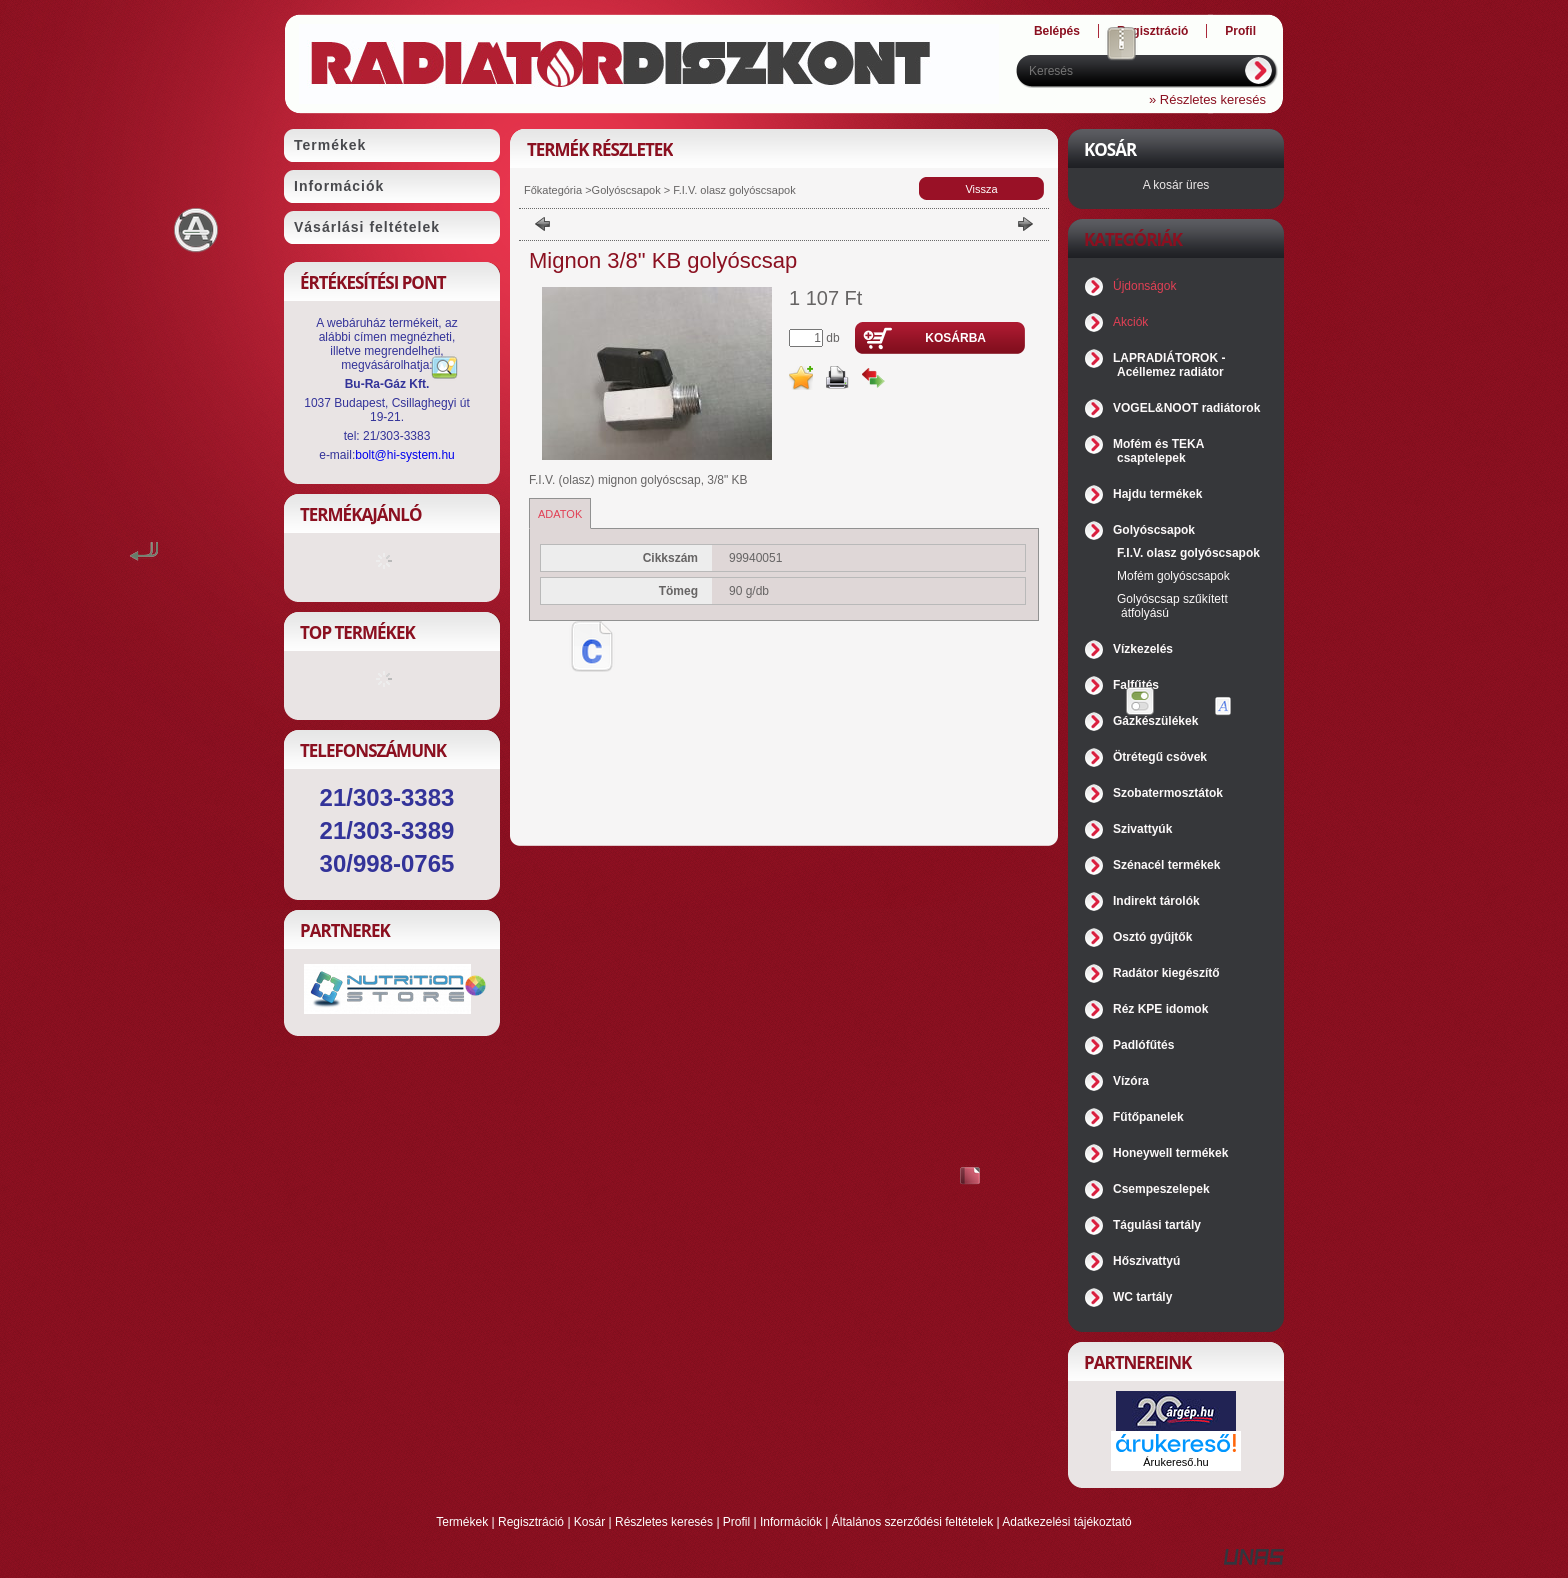 This screenshot has width=1568, height=1578. Describe the element at coordinates (970, 1175) in the screenshot. I see `change desktop wallpaper settings` at that location.